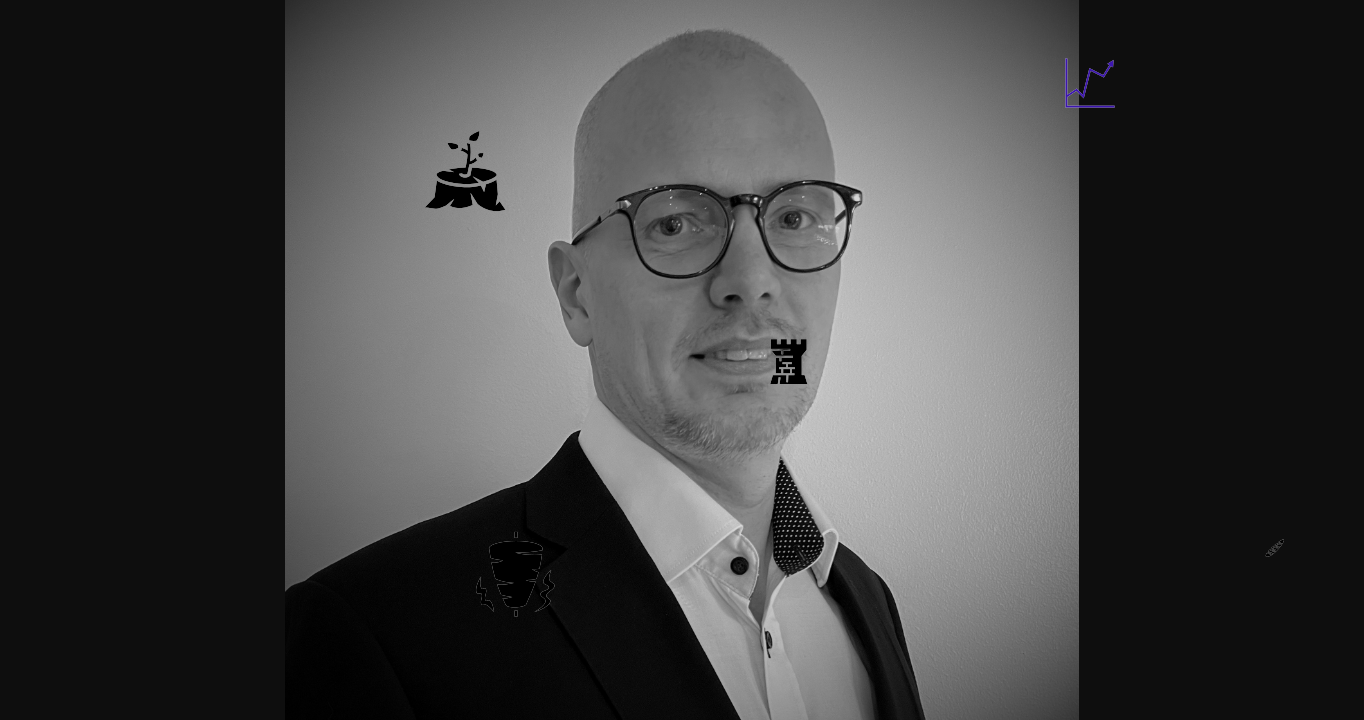  What do you see at coordinates (1275, 548) in the screenshot?
I see `bread or bakery item in a game inventory` at bounding box center [1275, 548].